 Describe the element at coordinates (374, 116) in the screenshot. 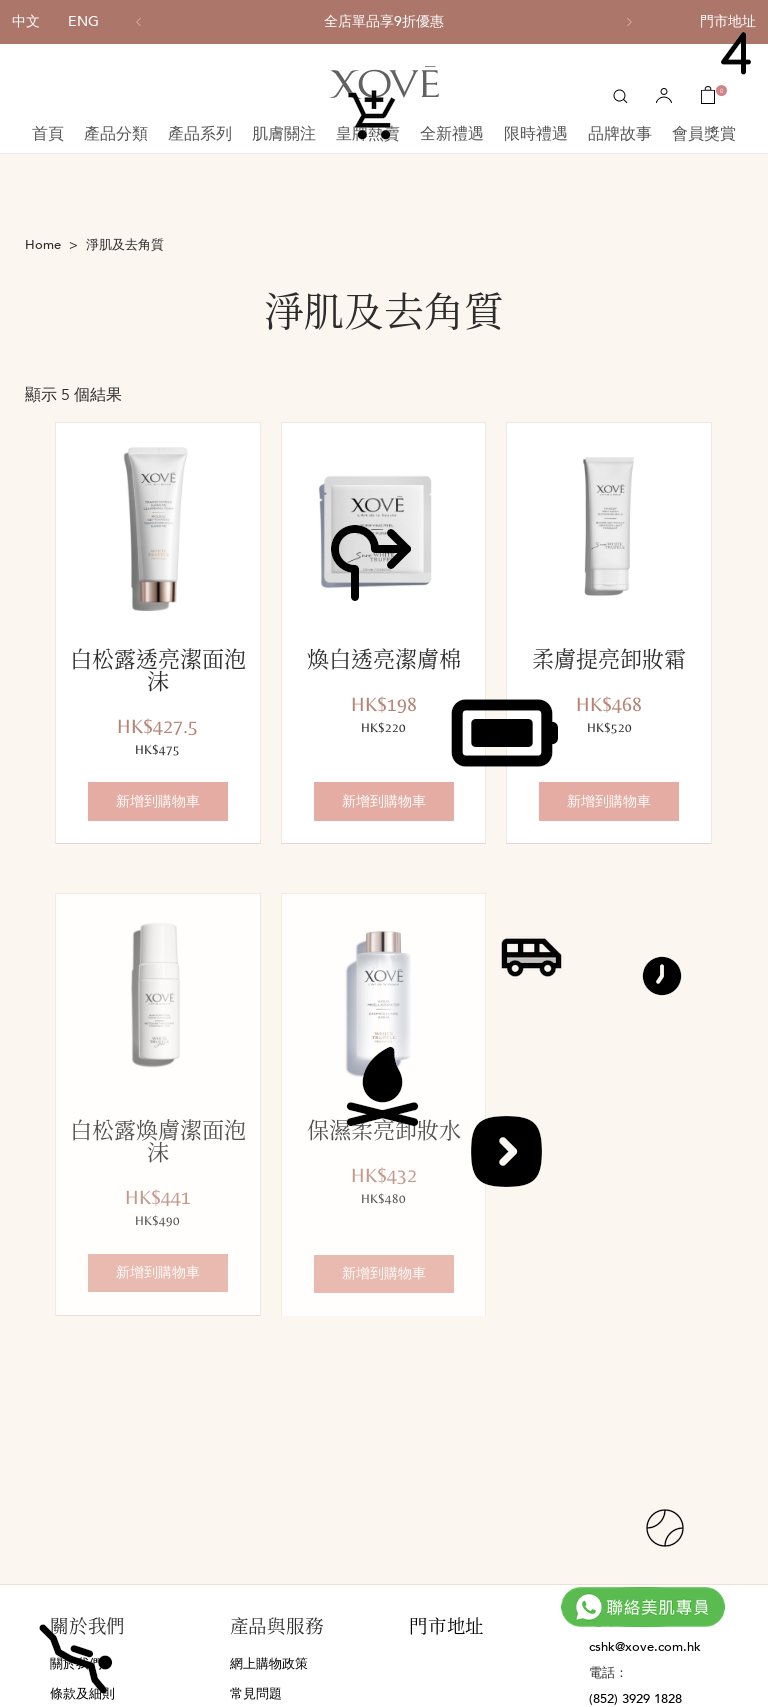

I see `add item to shopping cart` at that location.